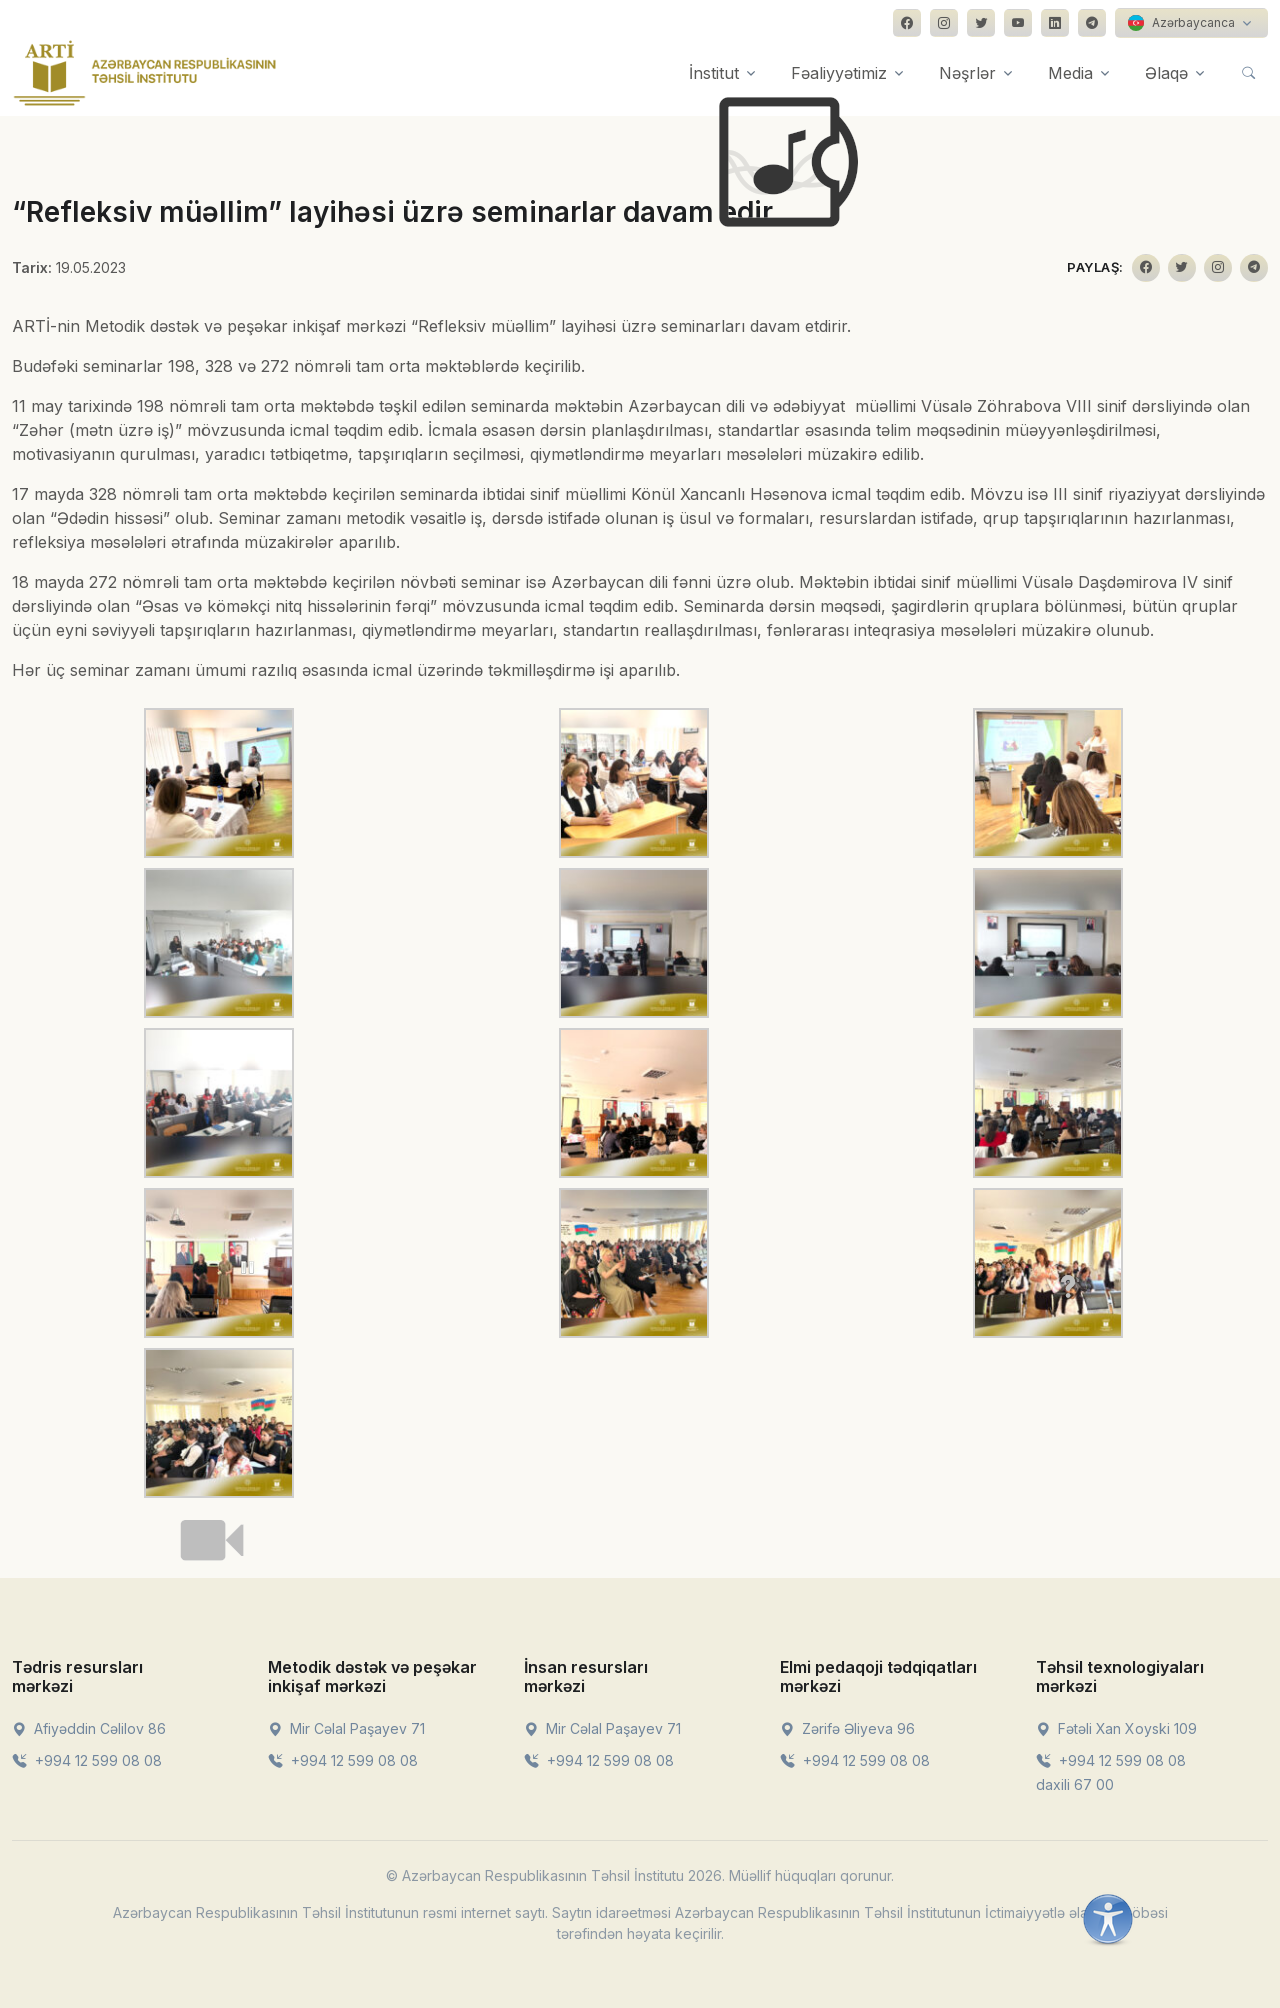 This screenshot has width=1280, height=2008. What do you see at coordinates (247, 1267) in the screenshot?
I see `pause media playback` at bounding box center [247, 1267].